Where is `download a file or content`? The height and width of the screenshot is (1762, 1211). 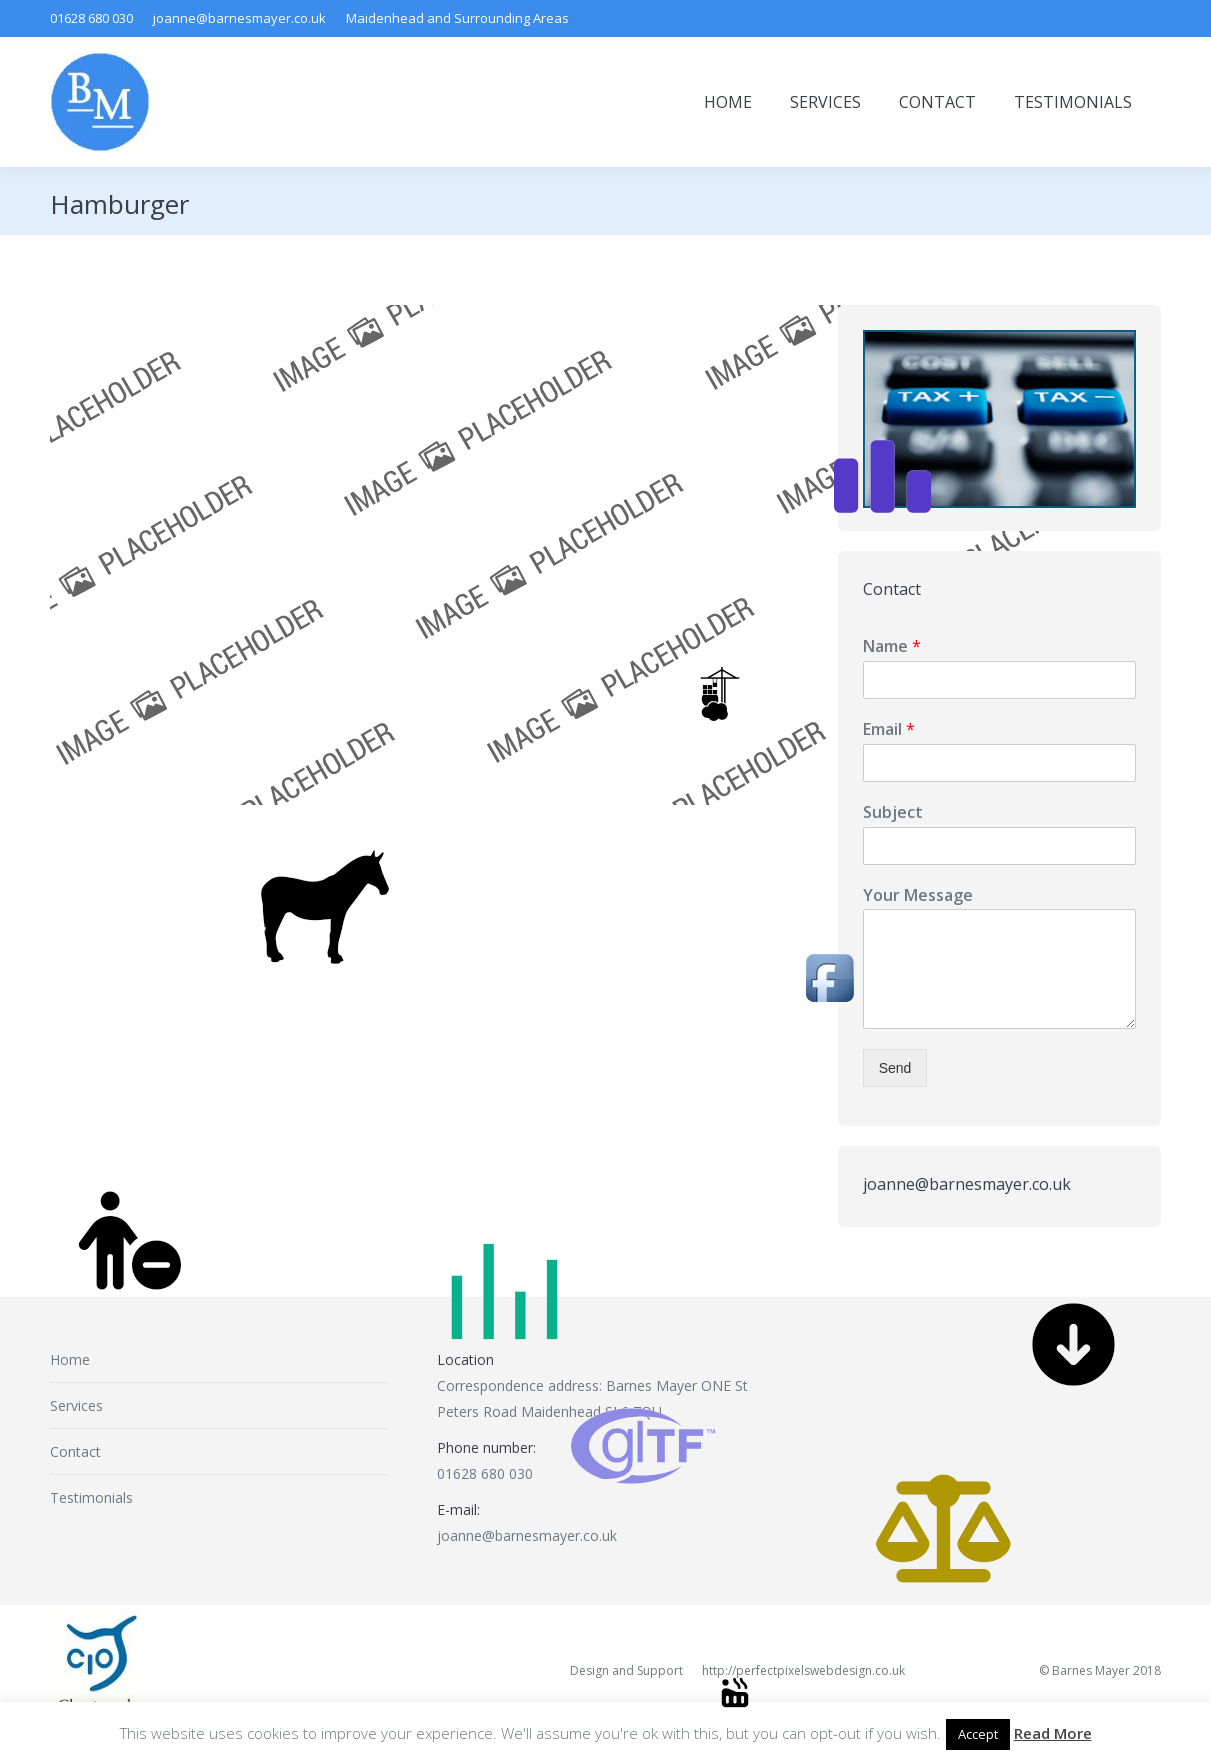
download a file or content is located at coordinates (1073, 1344).